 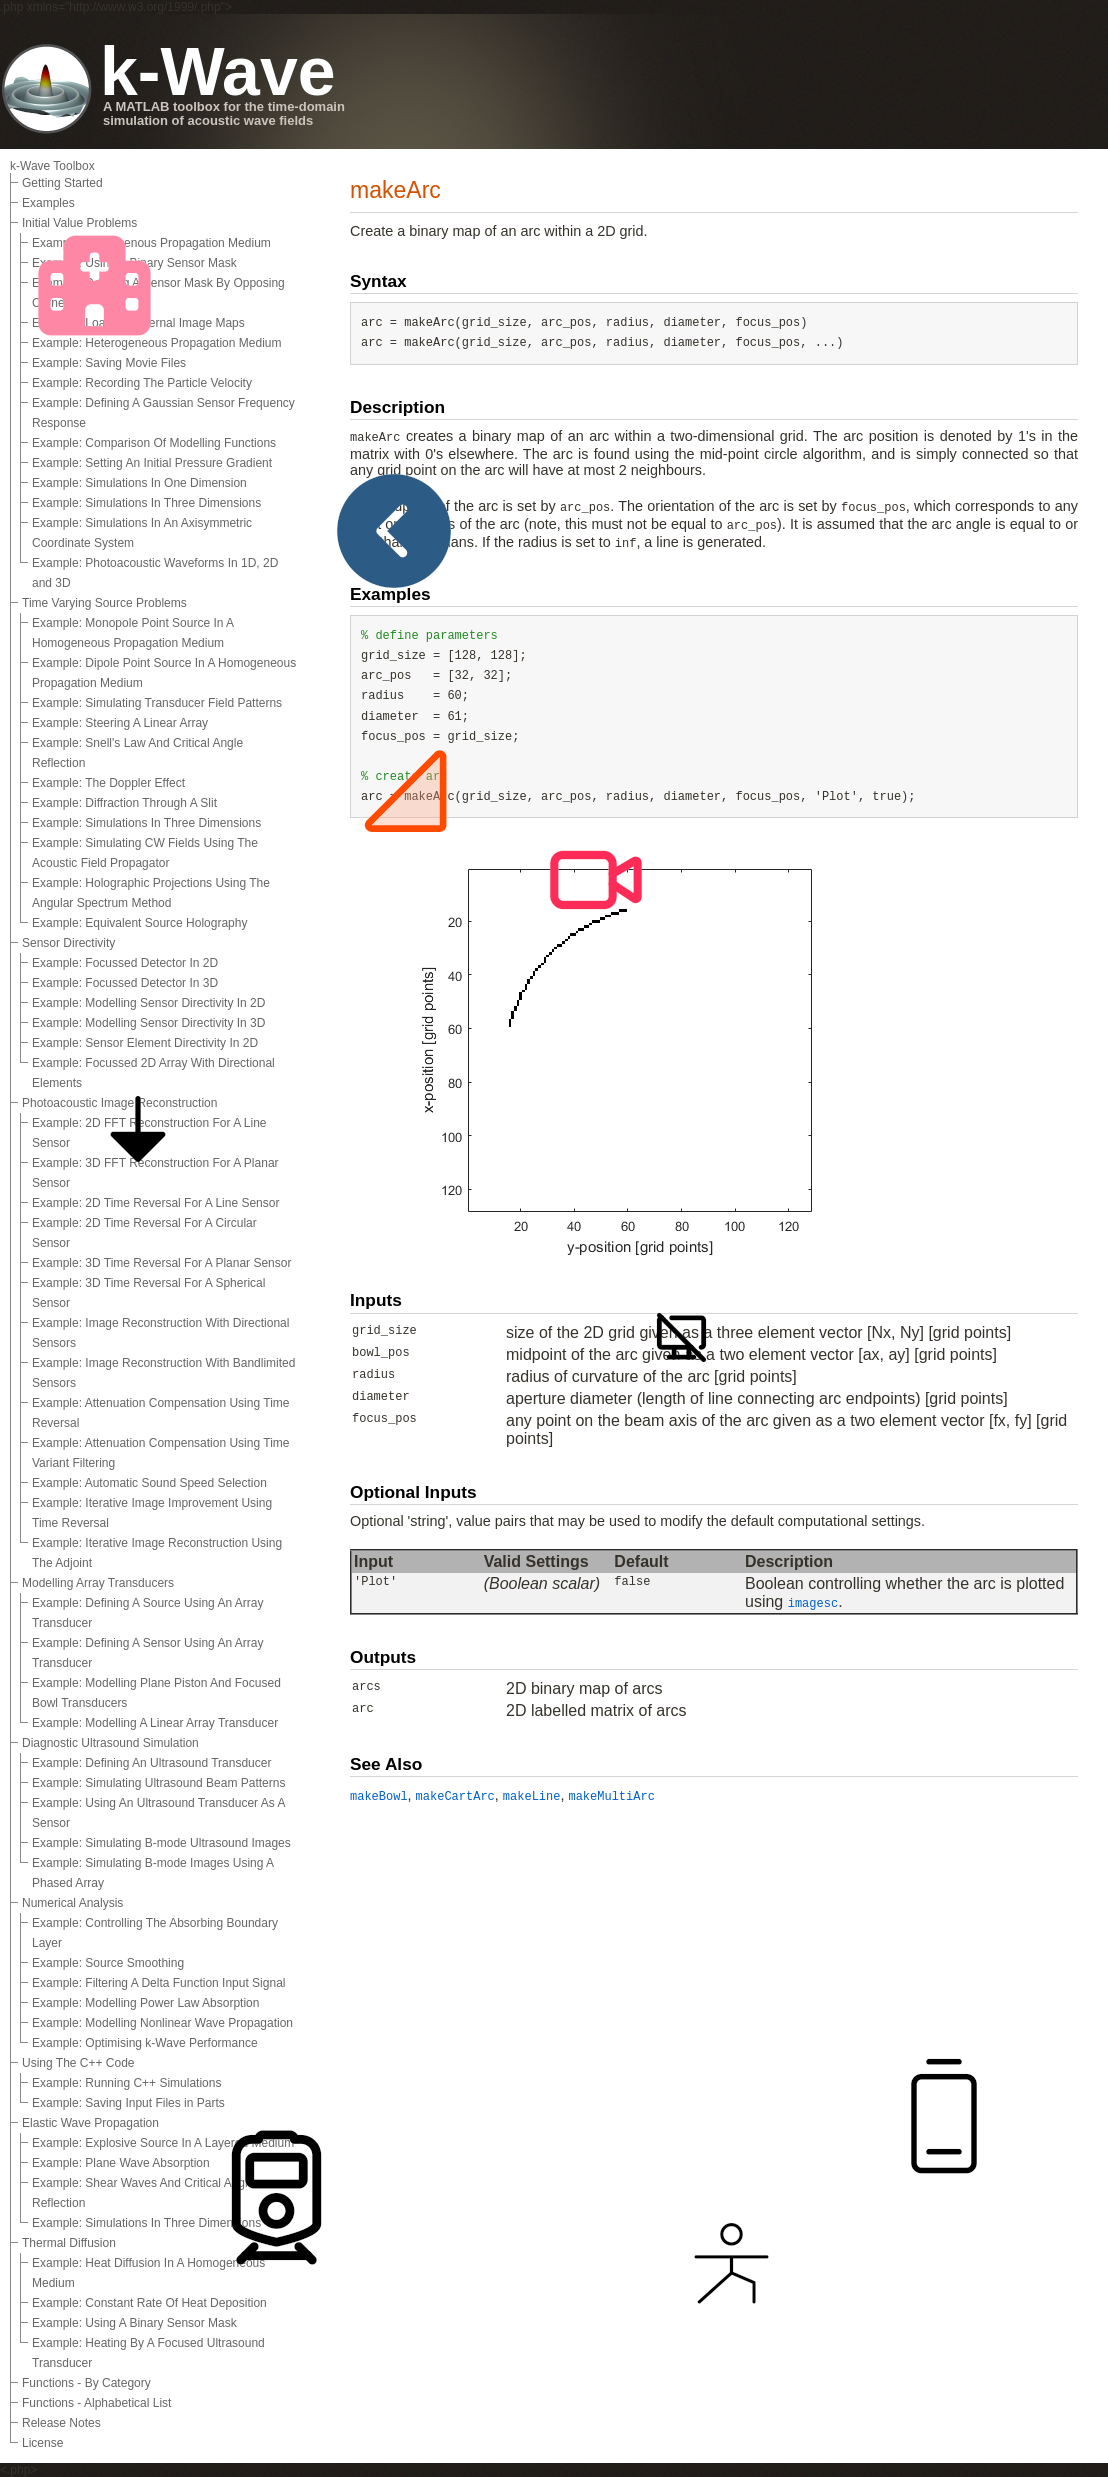 I want to click on indicates full cellular signal strength, so click(x=412, y=794).